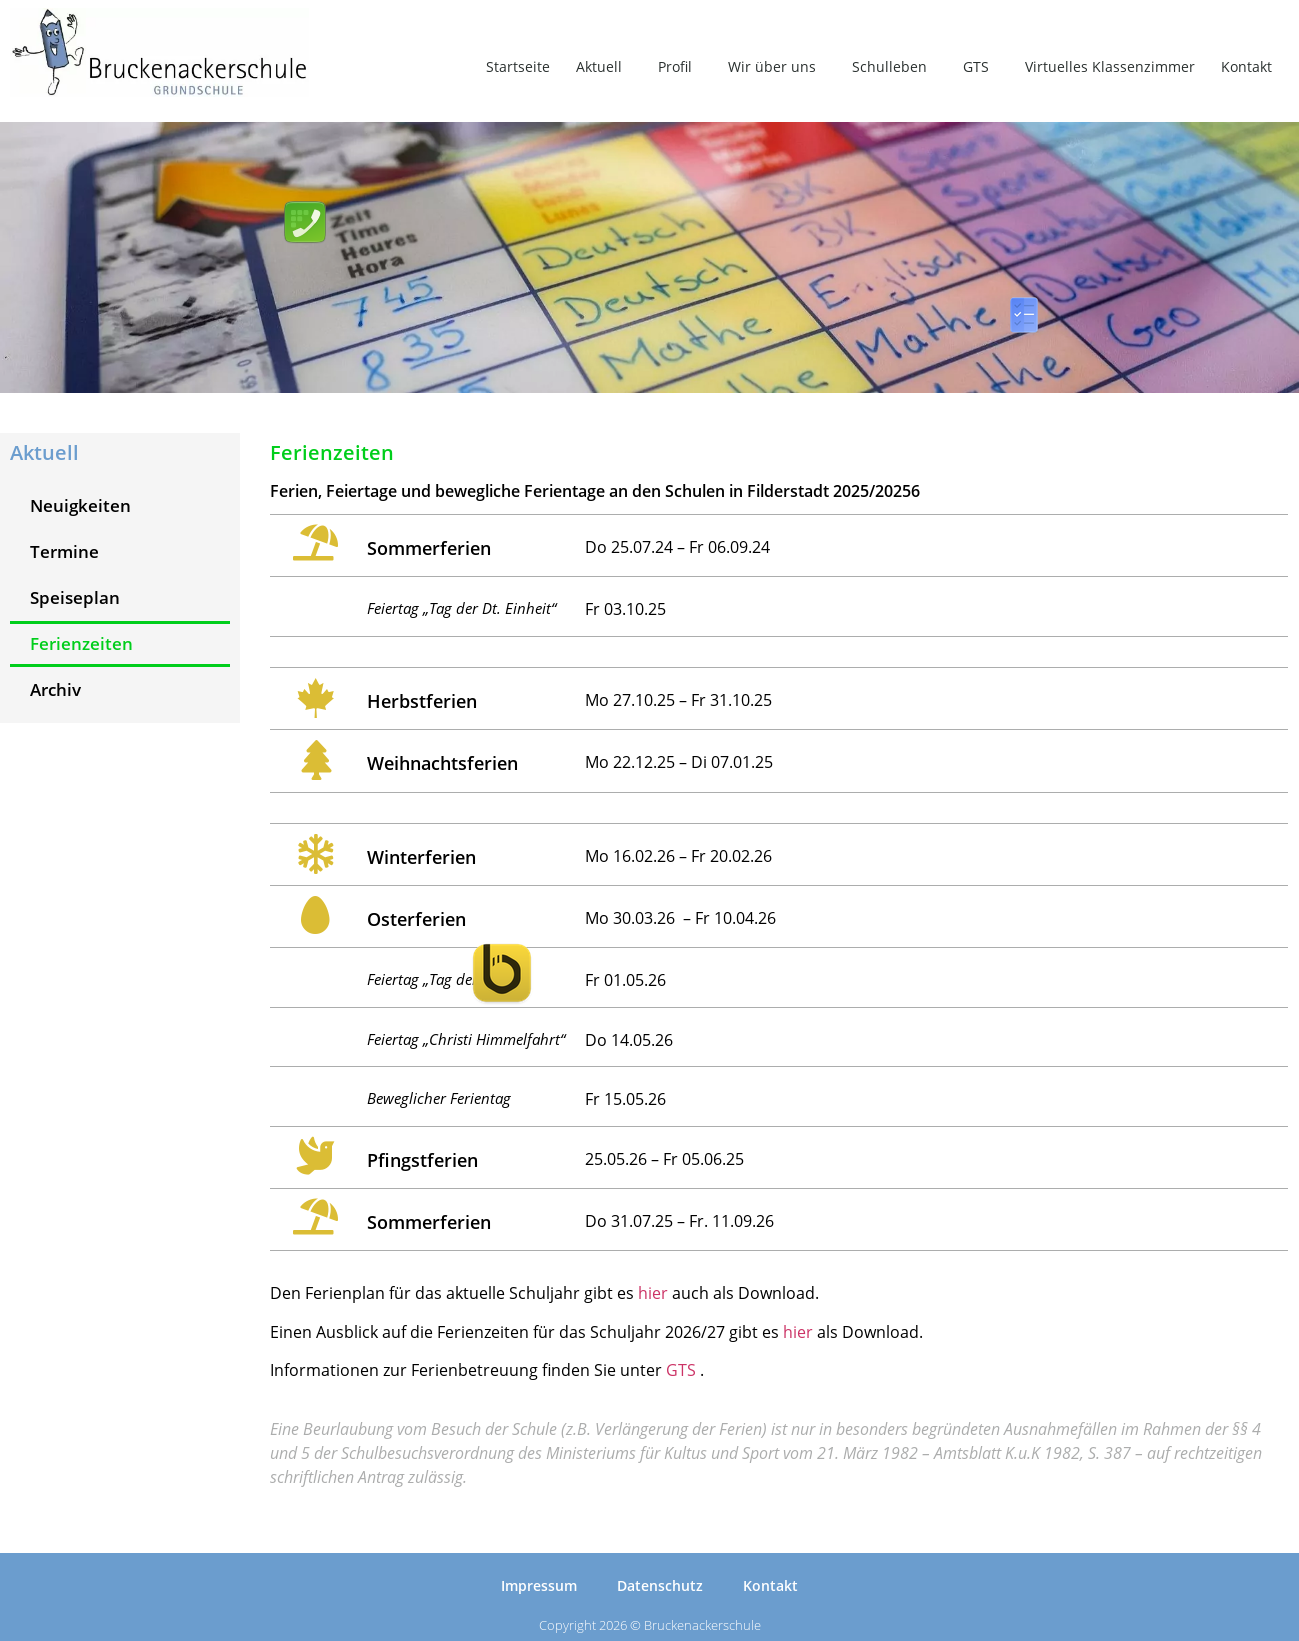  What do you see at coordinates (502, 973) in the screenshot?
I see `open beekeeper studio database manager` at bounding box center [502, 973].